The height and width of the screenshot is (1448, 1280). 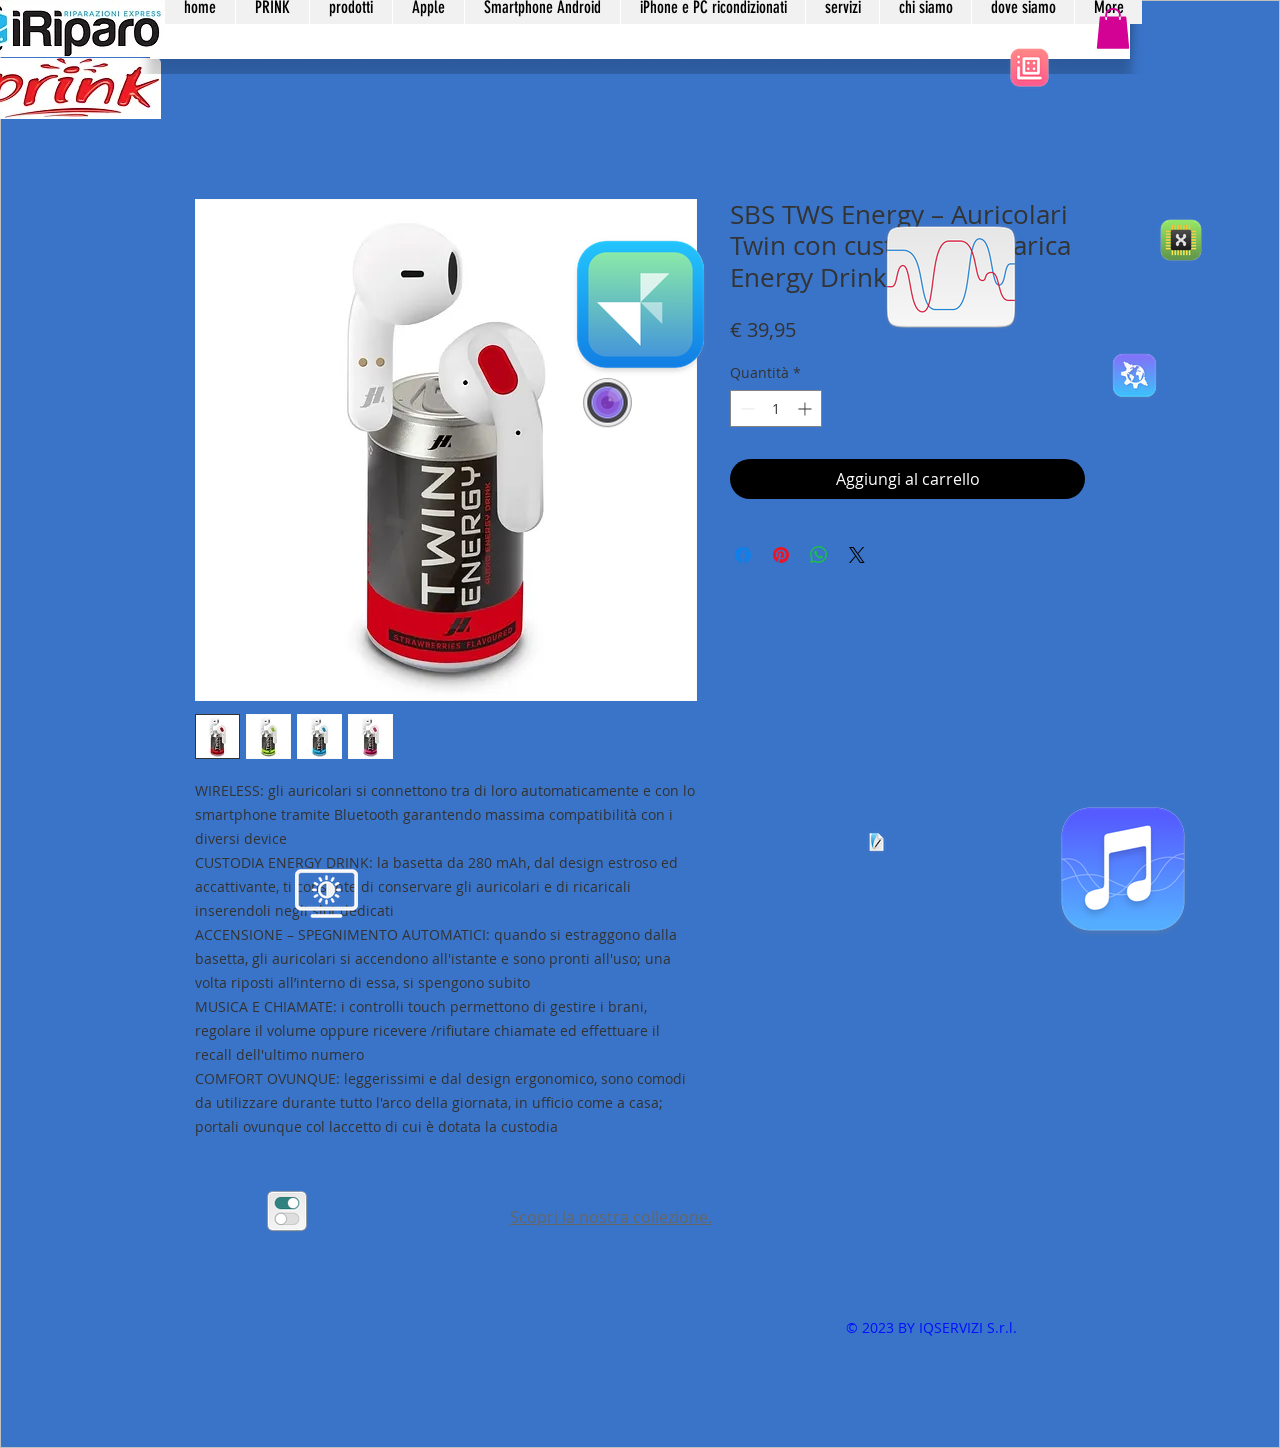 I want to click on launch konqueror web browser, so click(x=1134, y=375).